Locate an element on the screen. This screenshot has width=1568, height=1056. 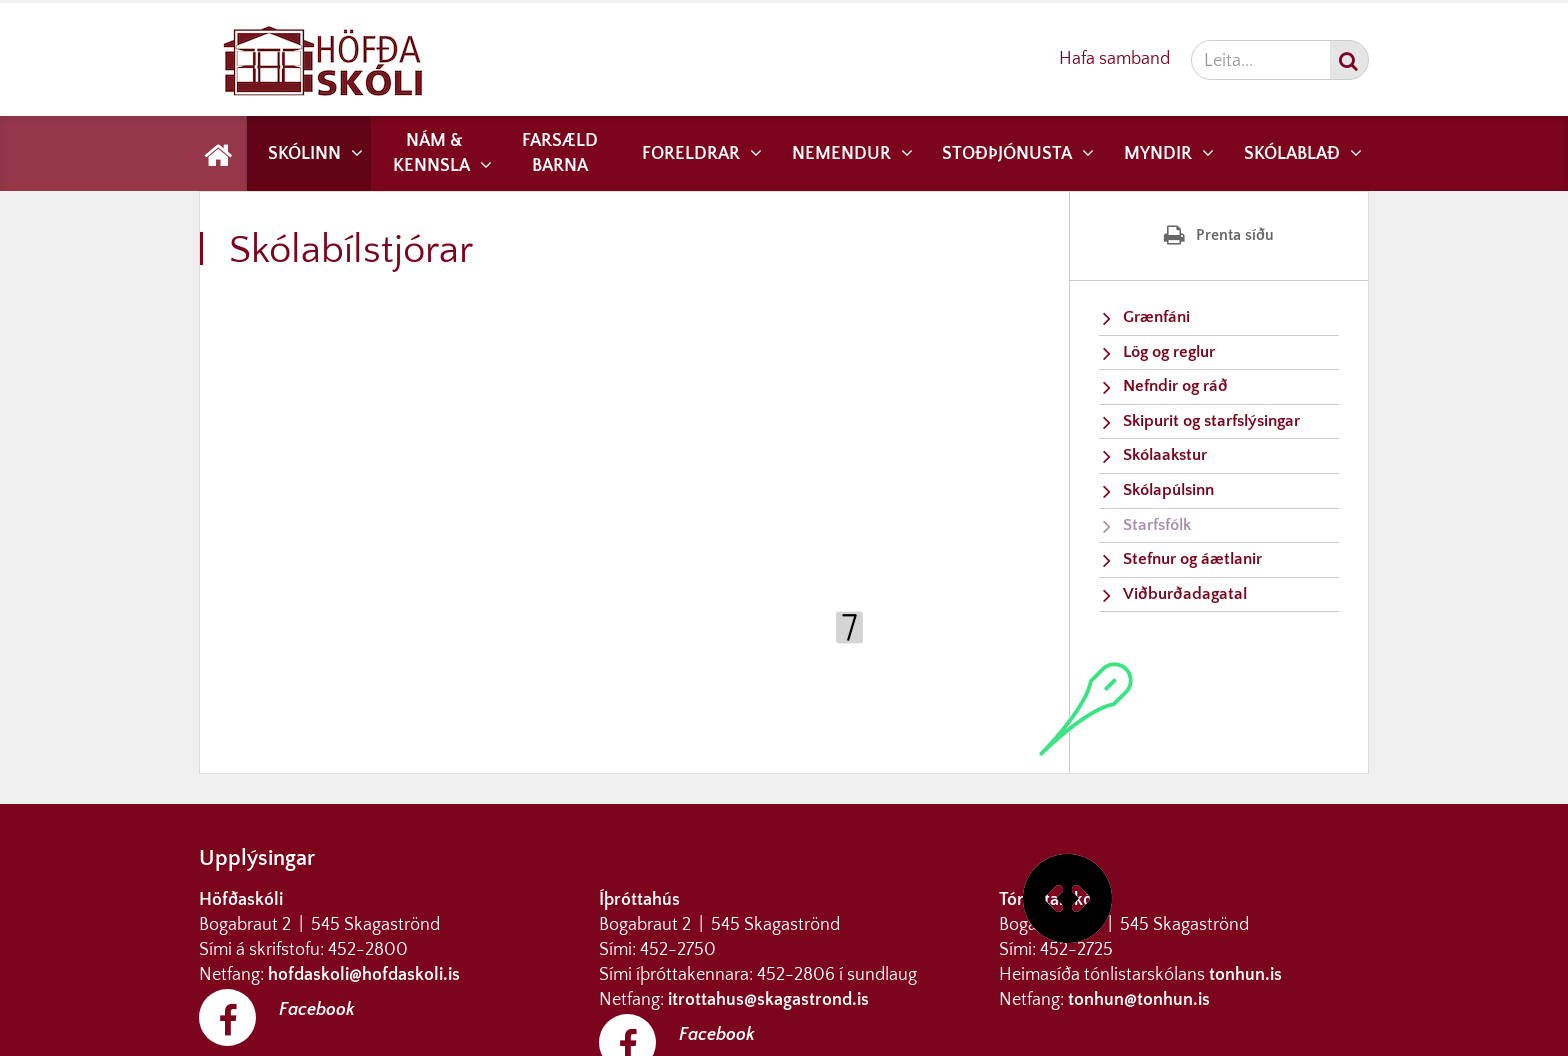
access code editor or developer tools is located at coordinates (1067, 898).